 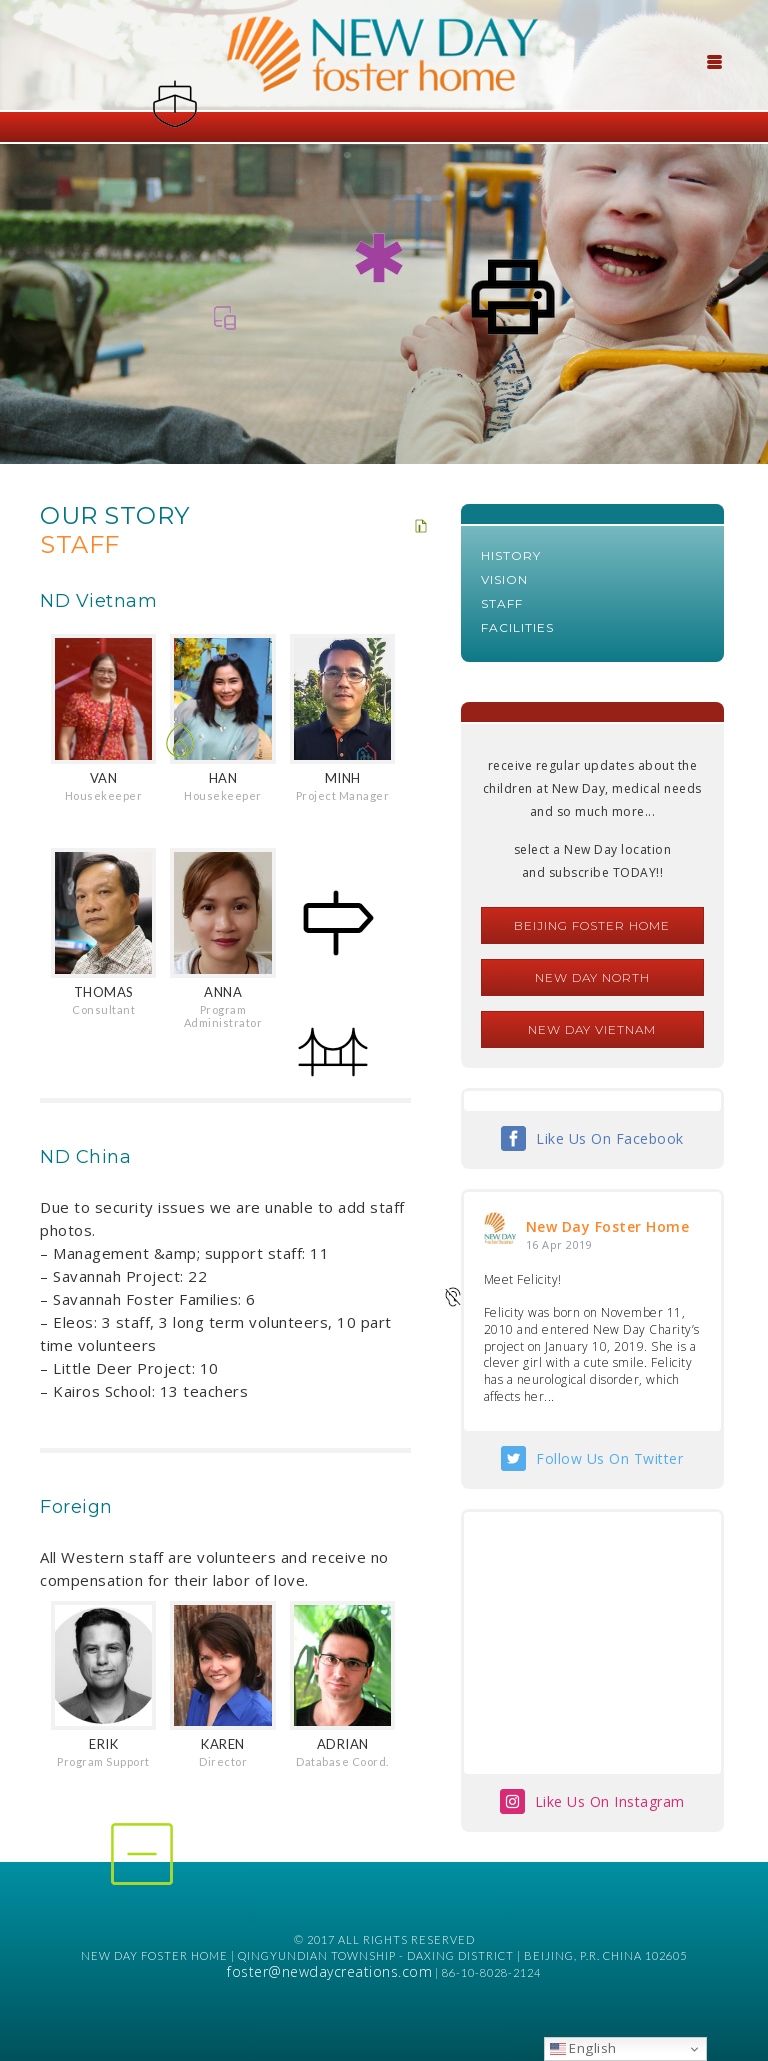 I want to click on access medical or health-related features, so click(x=379, y=258).